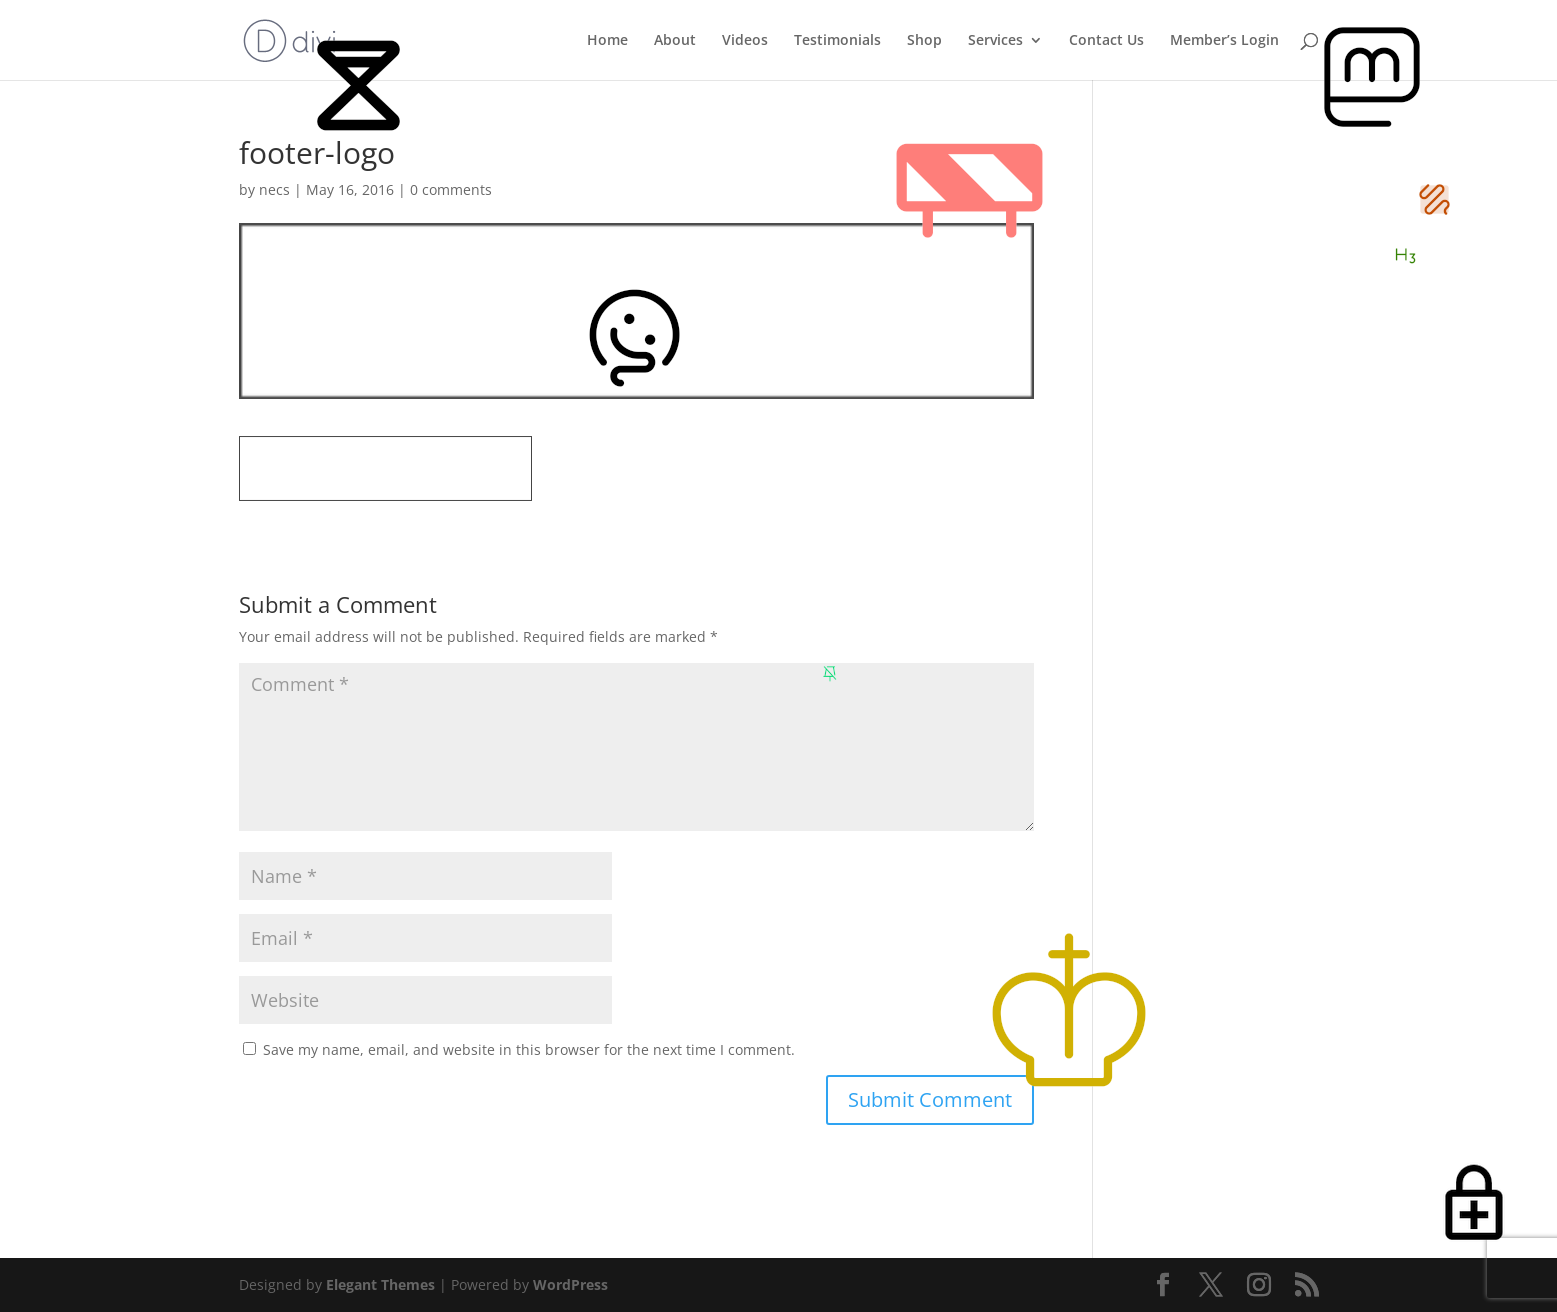 This screenshot has width=1557, height=1312. What do you see at coordinates (1404, 255) in the screenshot?
I see `format text as heading level 3` at bounding box center [1404, 255].